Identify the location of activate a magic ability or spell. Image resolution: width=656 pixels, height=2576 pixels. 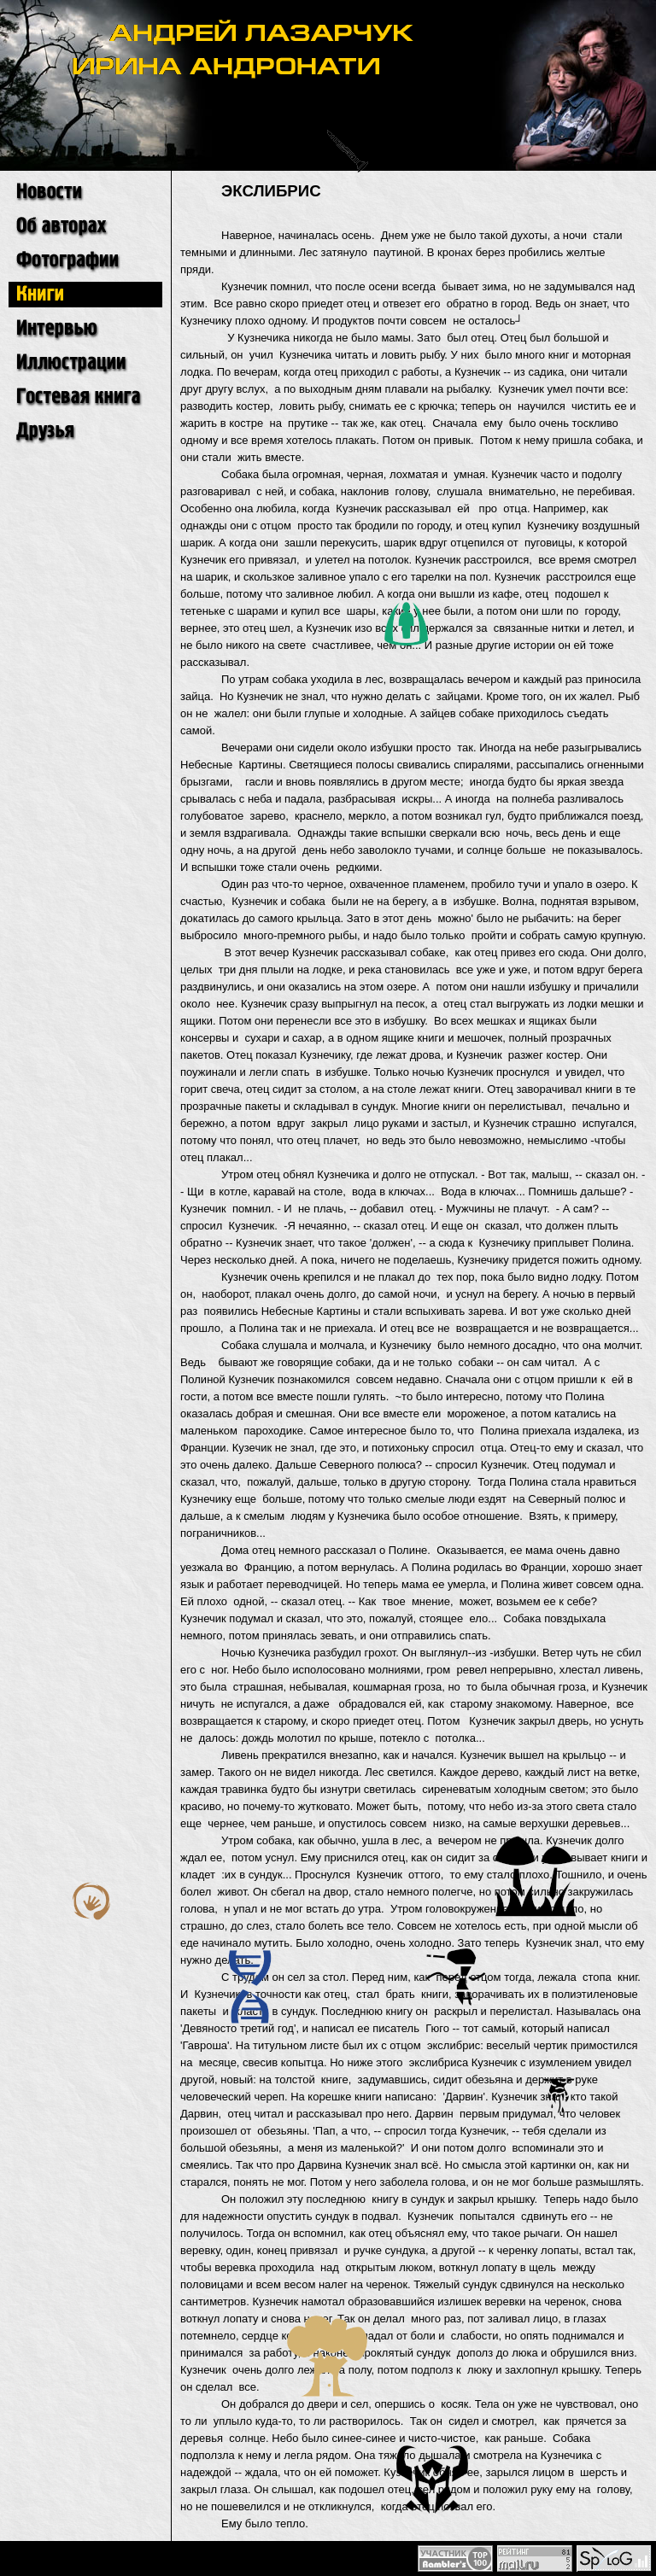
(91, 1901).